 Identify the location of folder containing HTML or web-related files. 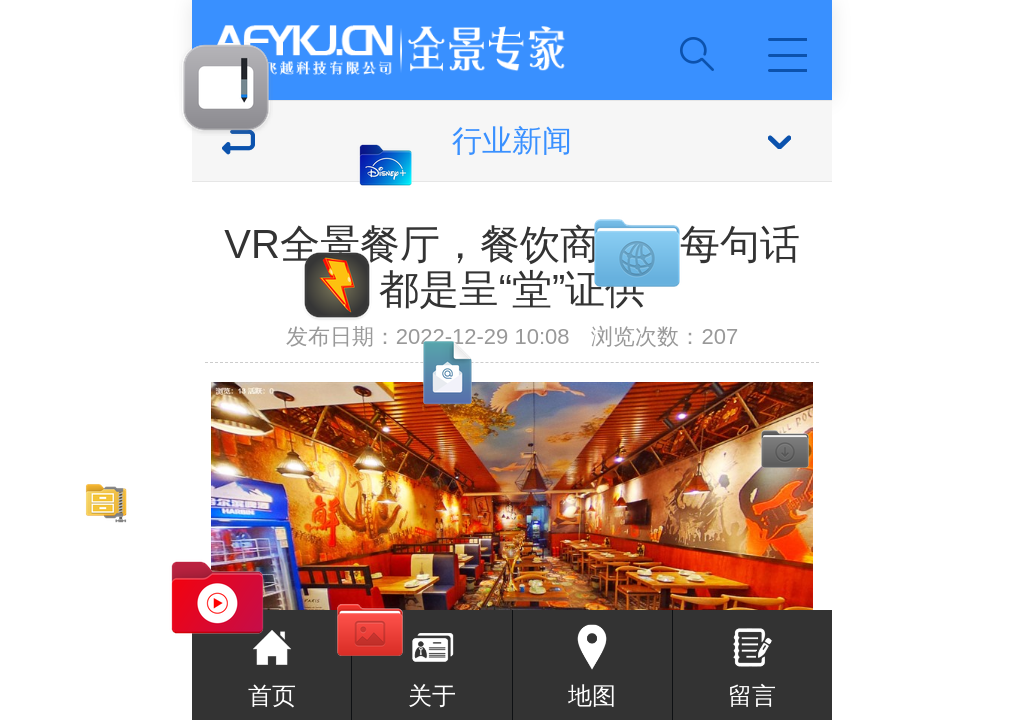
(637, 253).